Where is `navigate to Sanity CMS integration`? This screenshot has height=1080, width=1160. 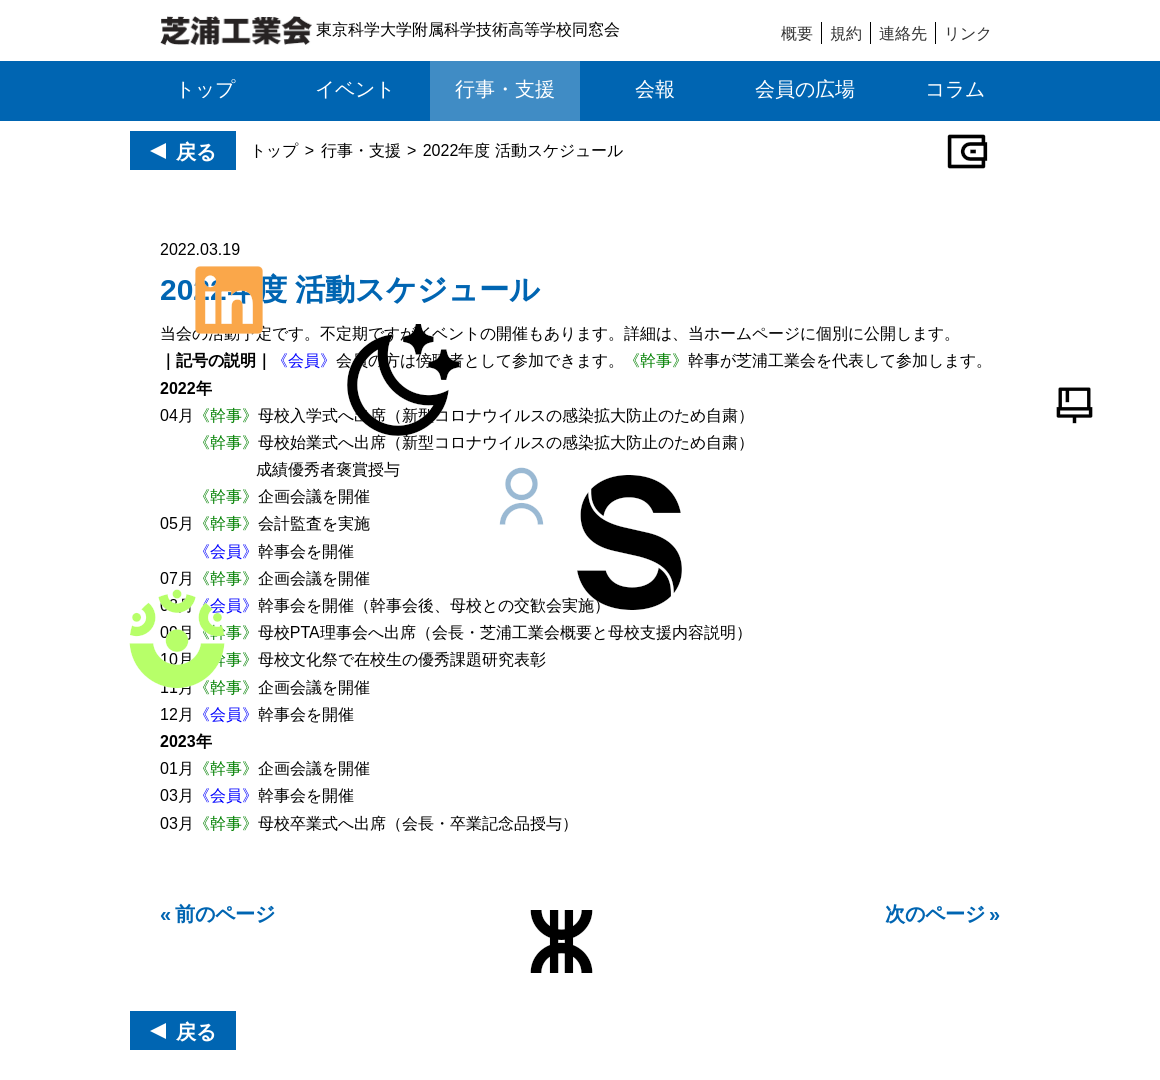
navigate to Sanity CMS integration is located at coordinates (629, 542).